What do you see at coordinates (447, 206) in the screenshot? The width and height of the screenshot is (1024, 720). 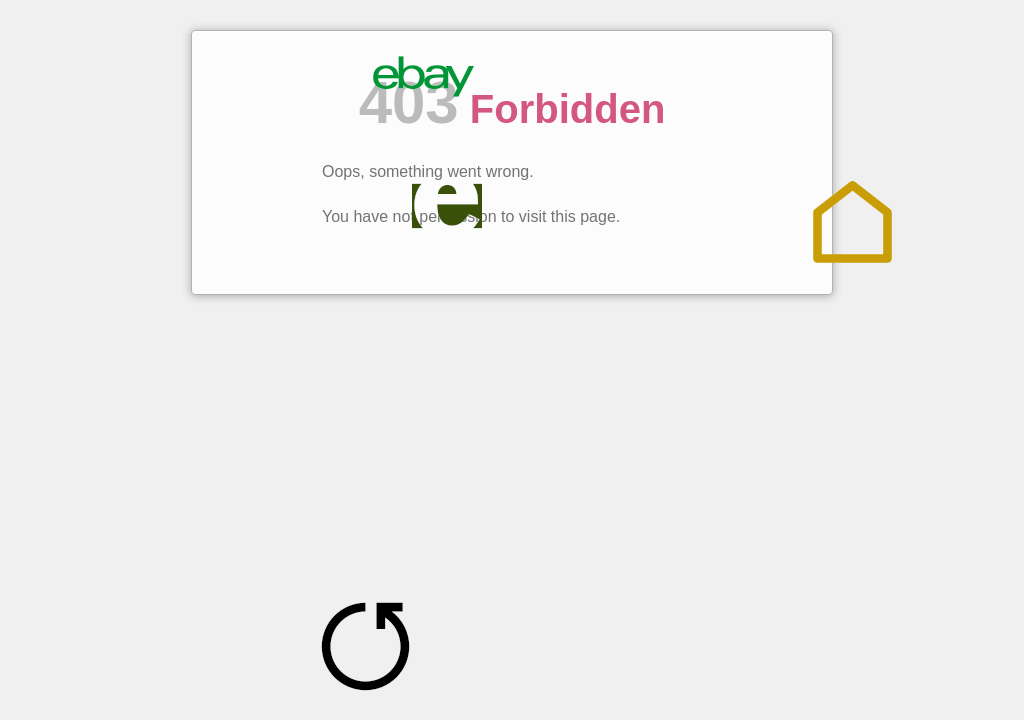 I see `erlang programming language logo` at bounding box center [447, 206].